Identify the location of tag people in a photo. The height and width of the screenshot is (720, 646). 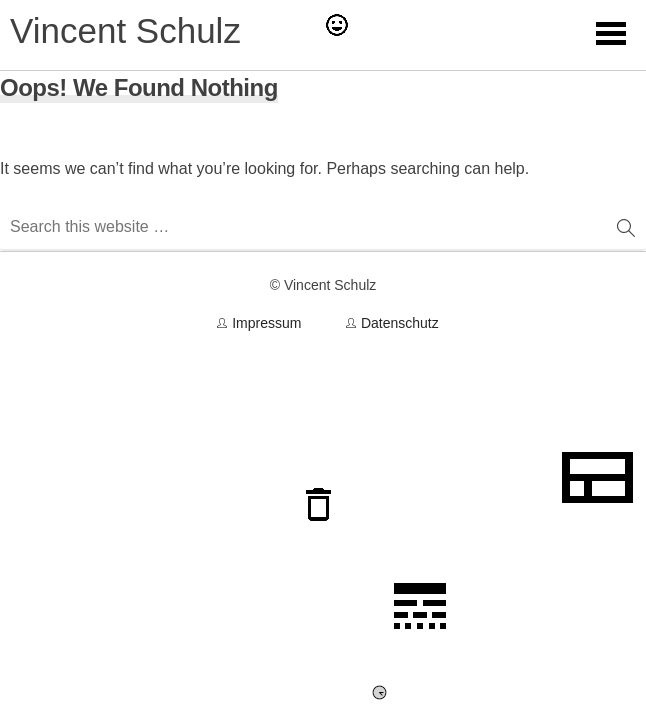
(337, 25).